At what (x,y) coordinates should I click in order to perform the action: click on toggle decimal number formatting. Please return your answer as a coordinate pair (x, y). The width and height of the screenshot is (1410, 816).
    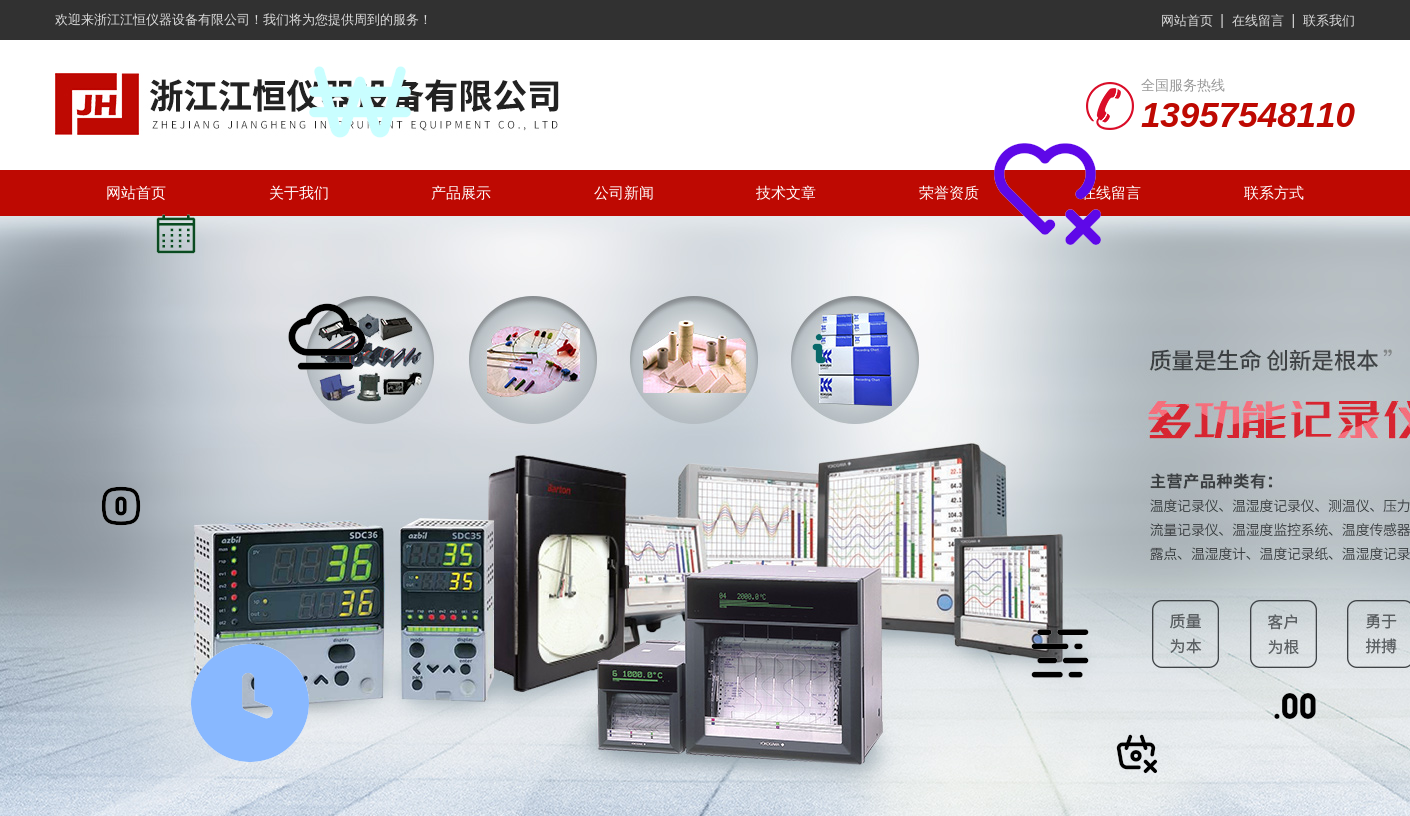
    Looking at the image, I should click on (1295, 706).